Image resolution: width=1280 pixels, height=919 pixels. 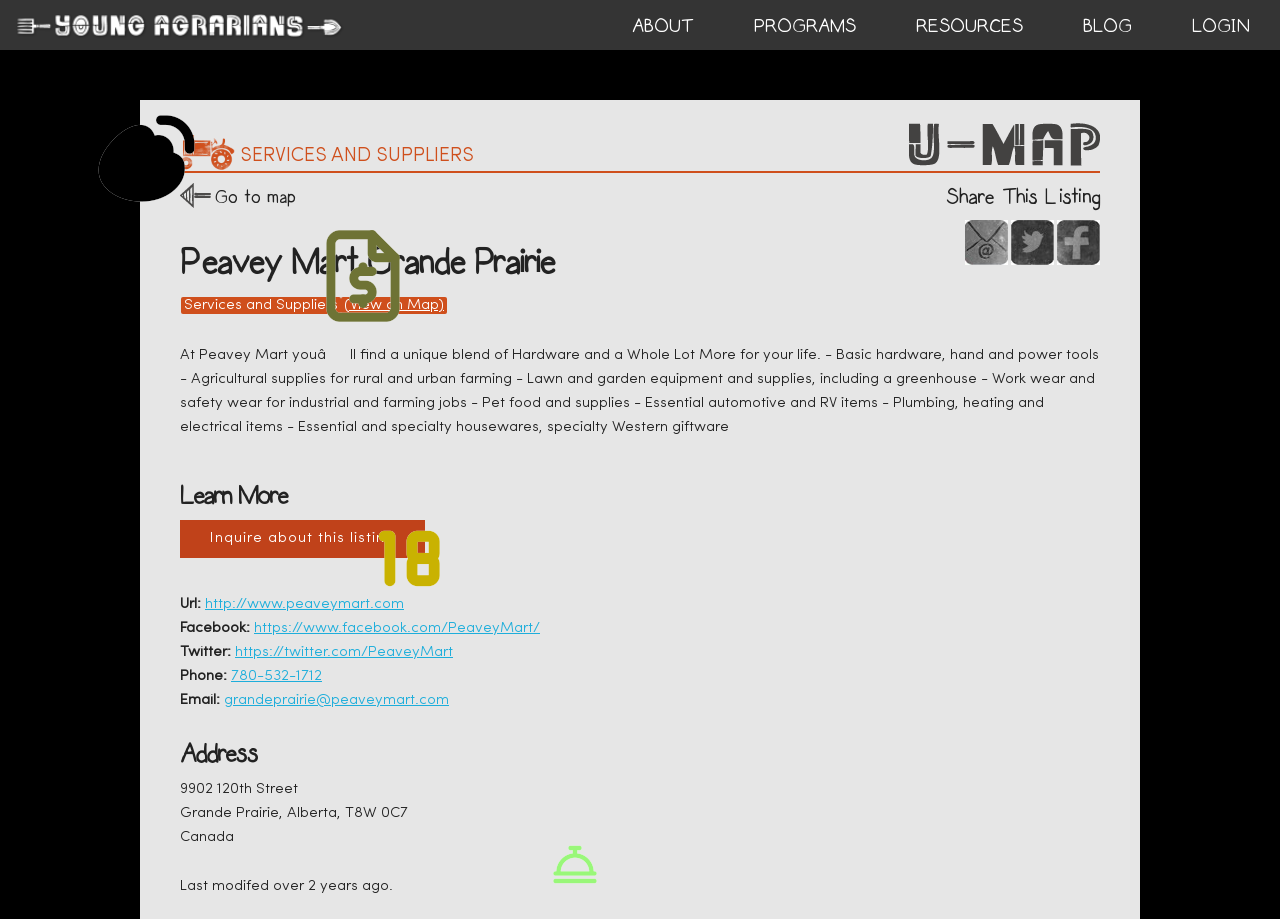 I want to click on indicates 18 unread notifications or items, so click(x=406, y=558).